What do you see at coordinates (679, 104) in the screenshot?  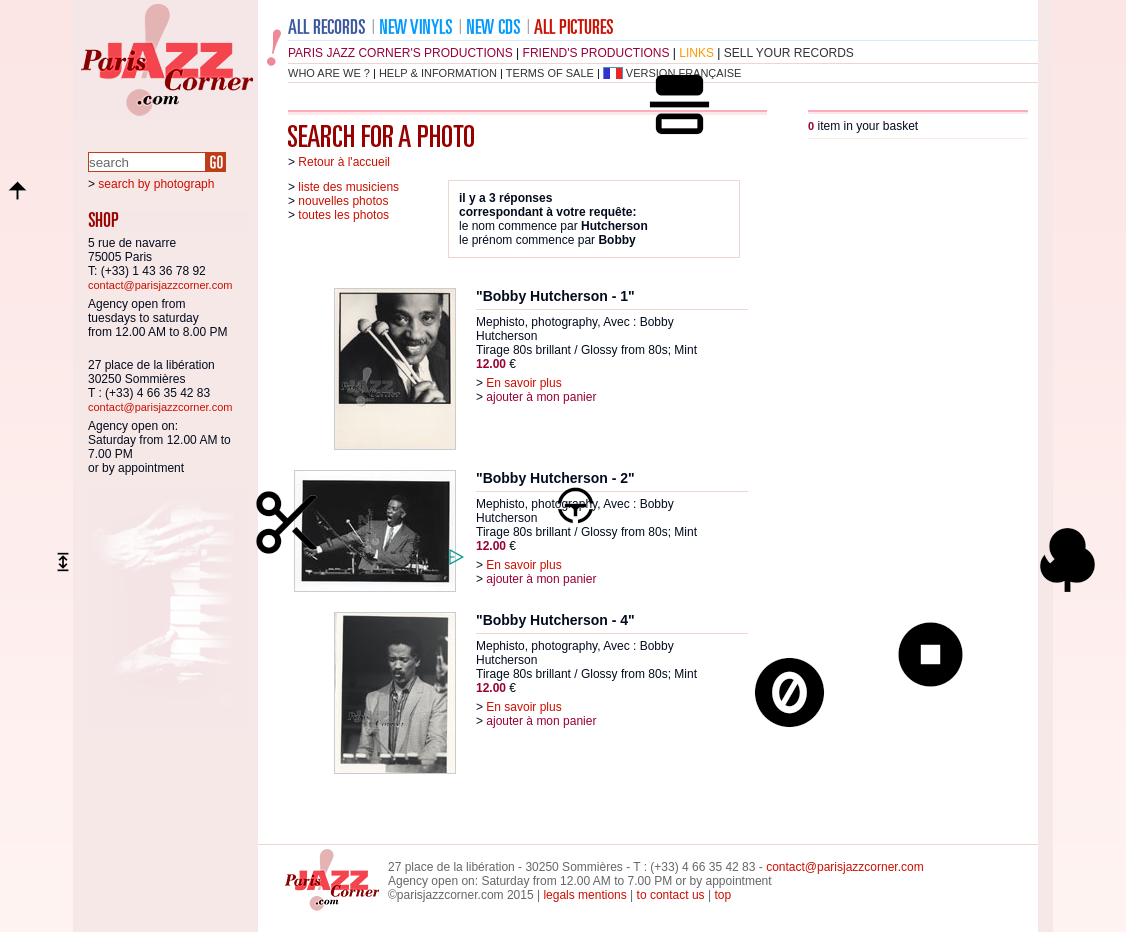 I see `flip content vertically` at bounding box center [679, 104].